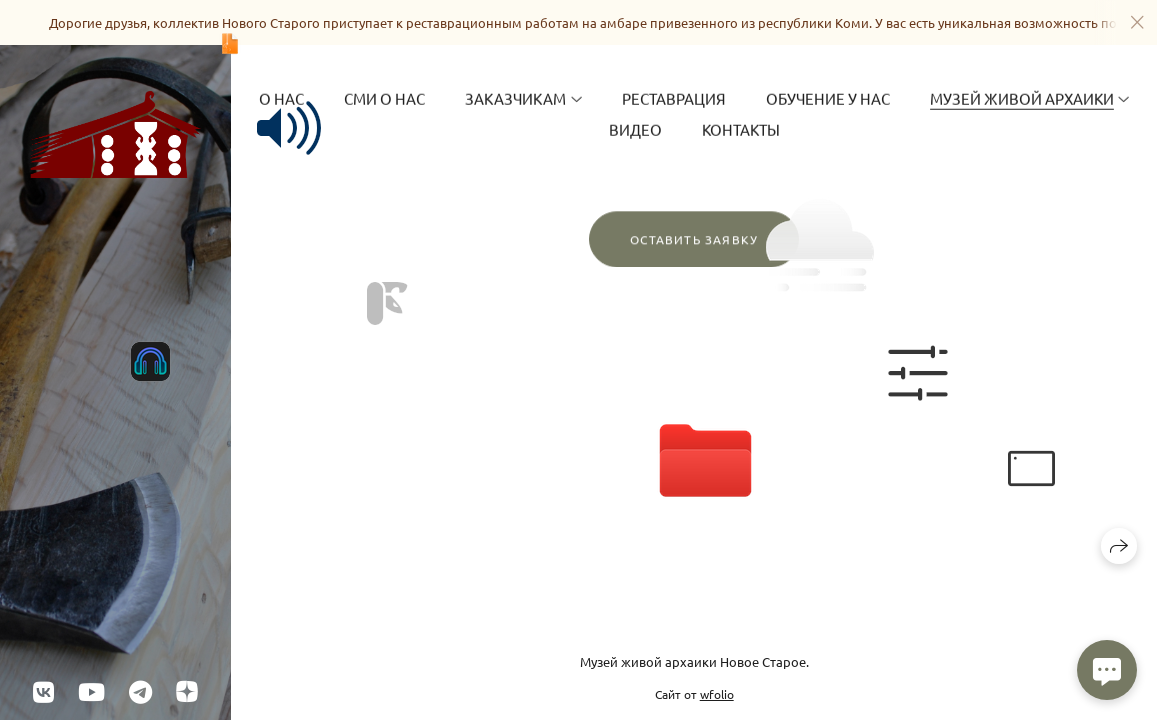  Describe the element at coordinates (820, 245) in the screenshot. I see `indicates foggy weather conditions` at that location.